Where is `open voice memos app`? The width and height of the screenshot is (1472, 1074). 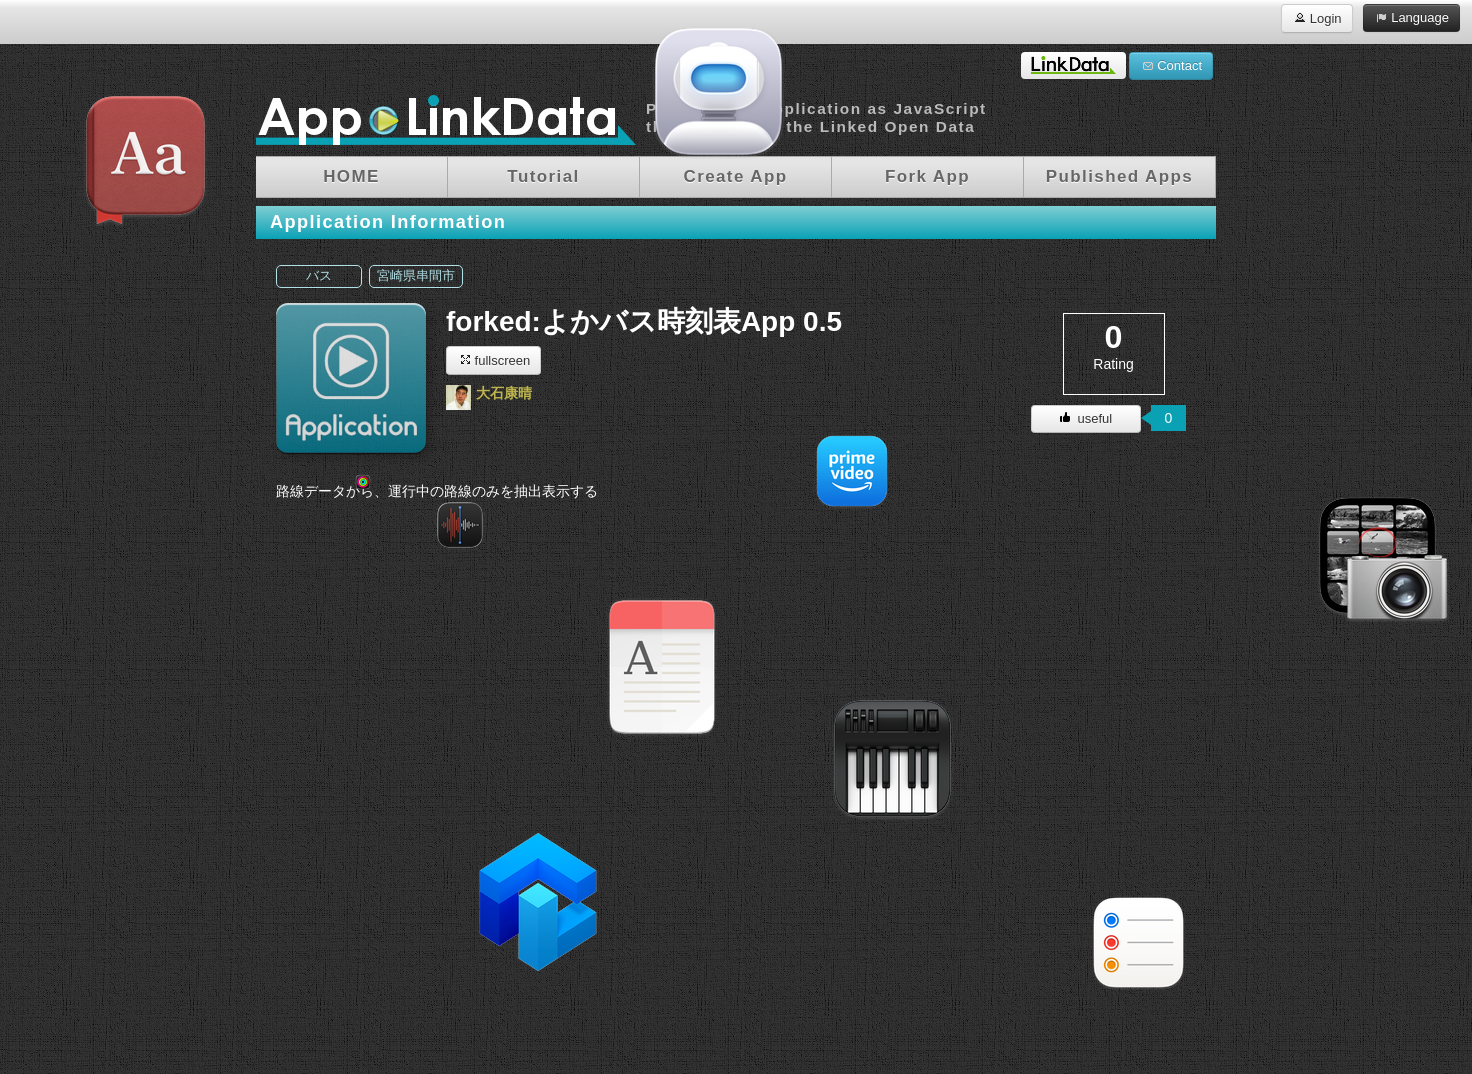
open voice memos app is located at coordinates (460, 525).